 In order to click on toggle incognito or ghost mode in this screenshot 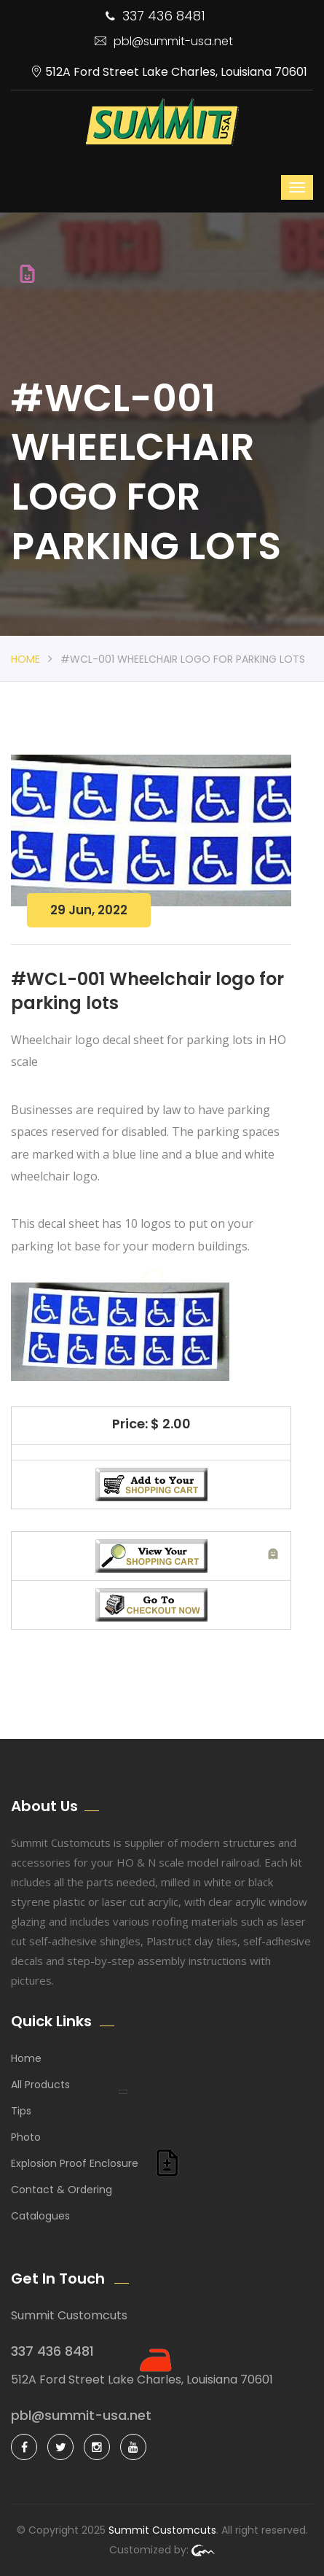, I will do `click(273, 1554)`.